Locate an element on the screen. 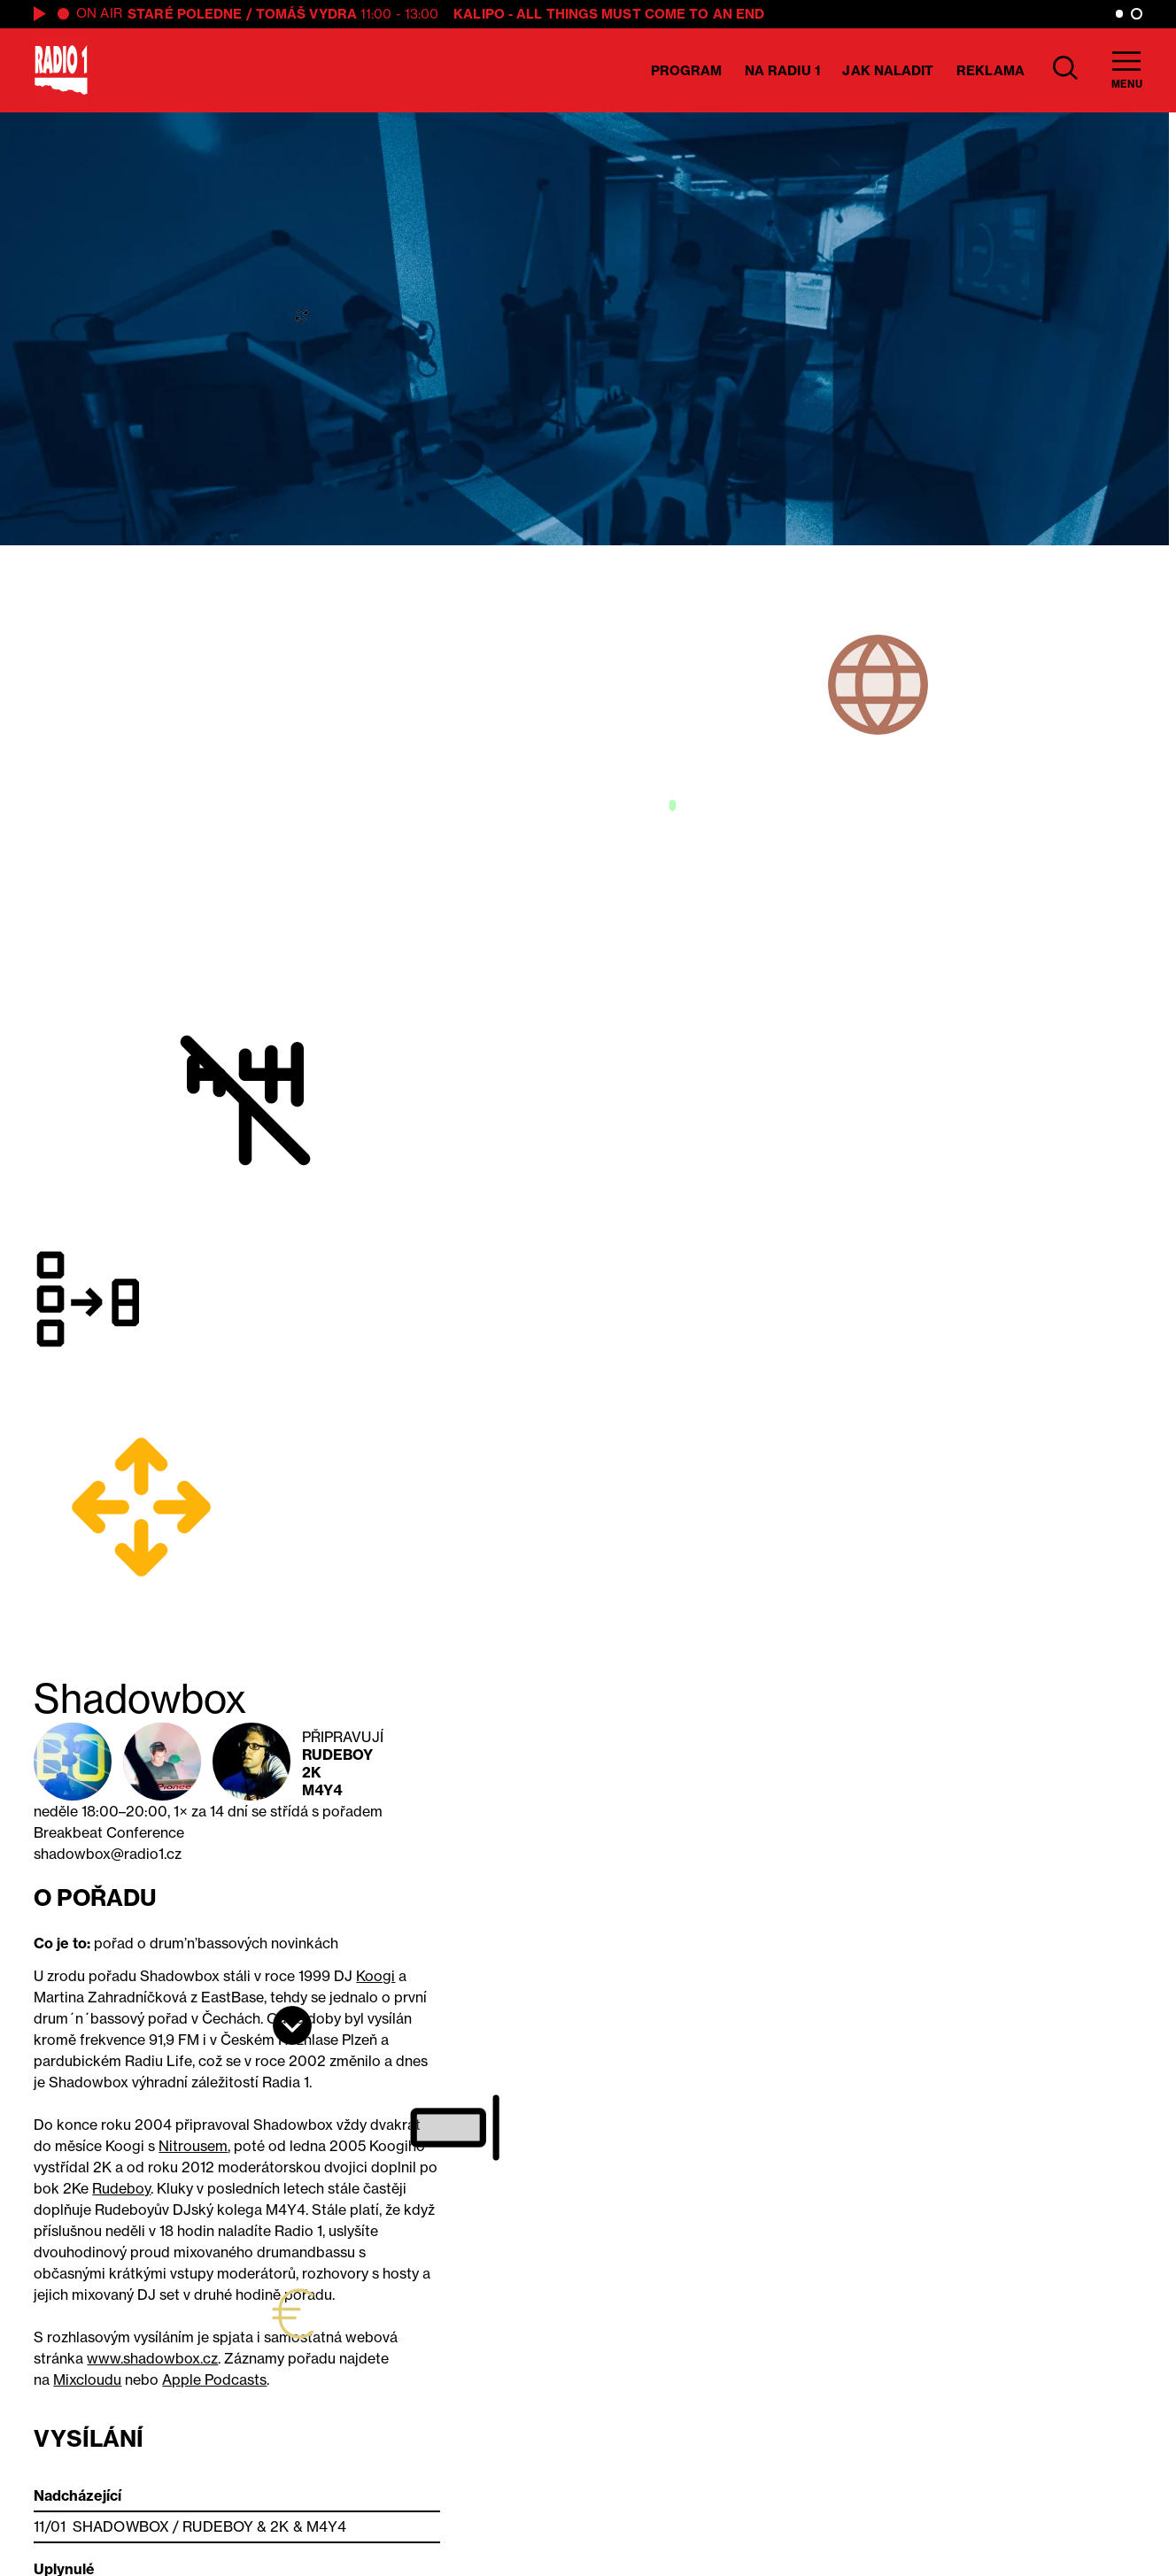 The height and width of the screenshot is (2576, 1176). expand to show more content is located at coordinates (292, 2025).